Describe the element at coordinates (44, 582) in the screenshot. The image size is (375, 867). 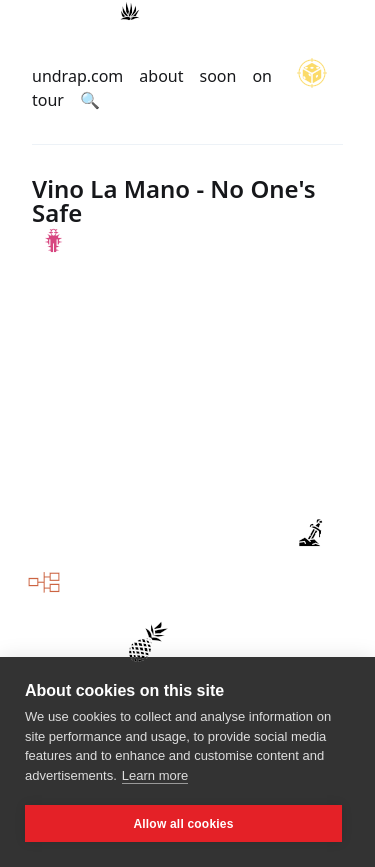
I see `expand or collapse a hierarchical tree view` at that location.